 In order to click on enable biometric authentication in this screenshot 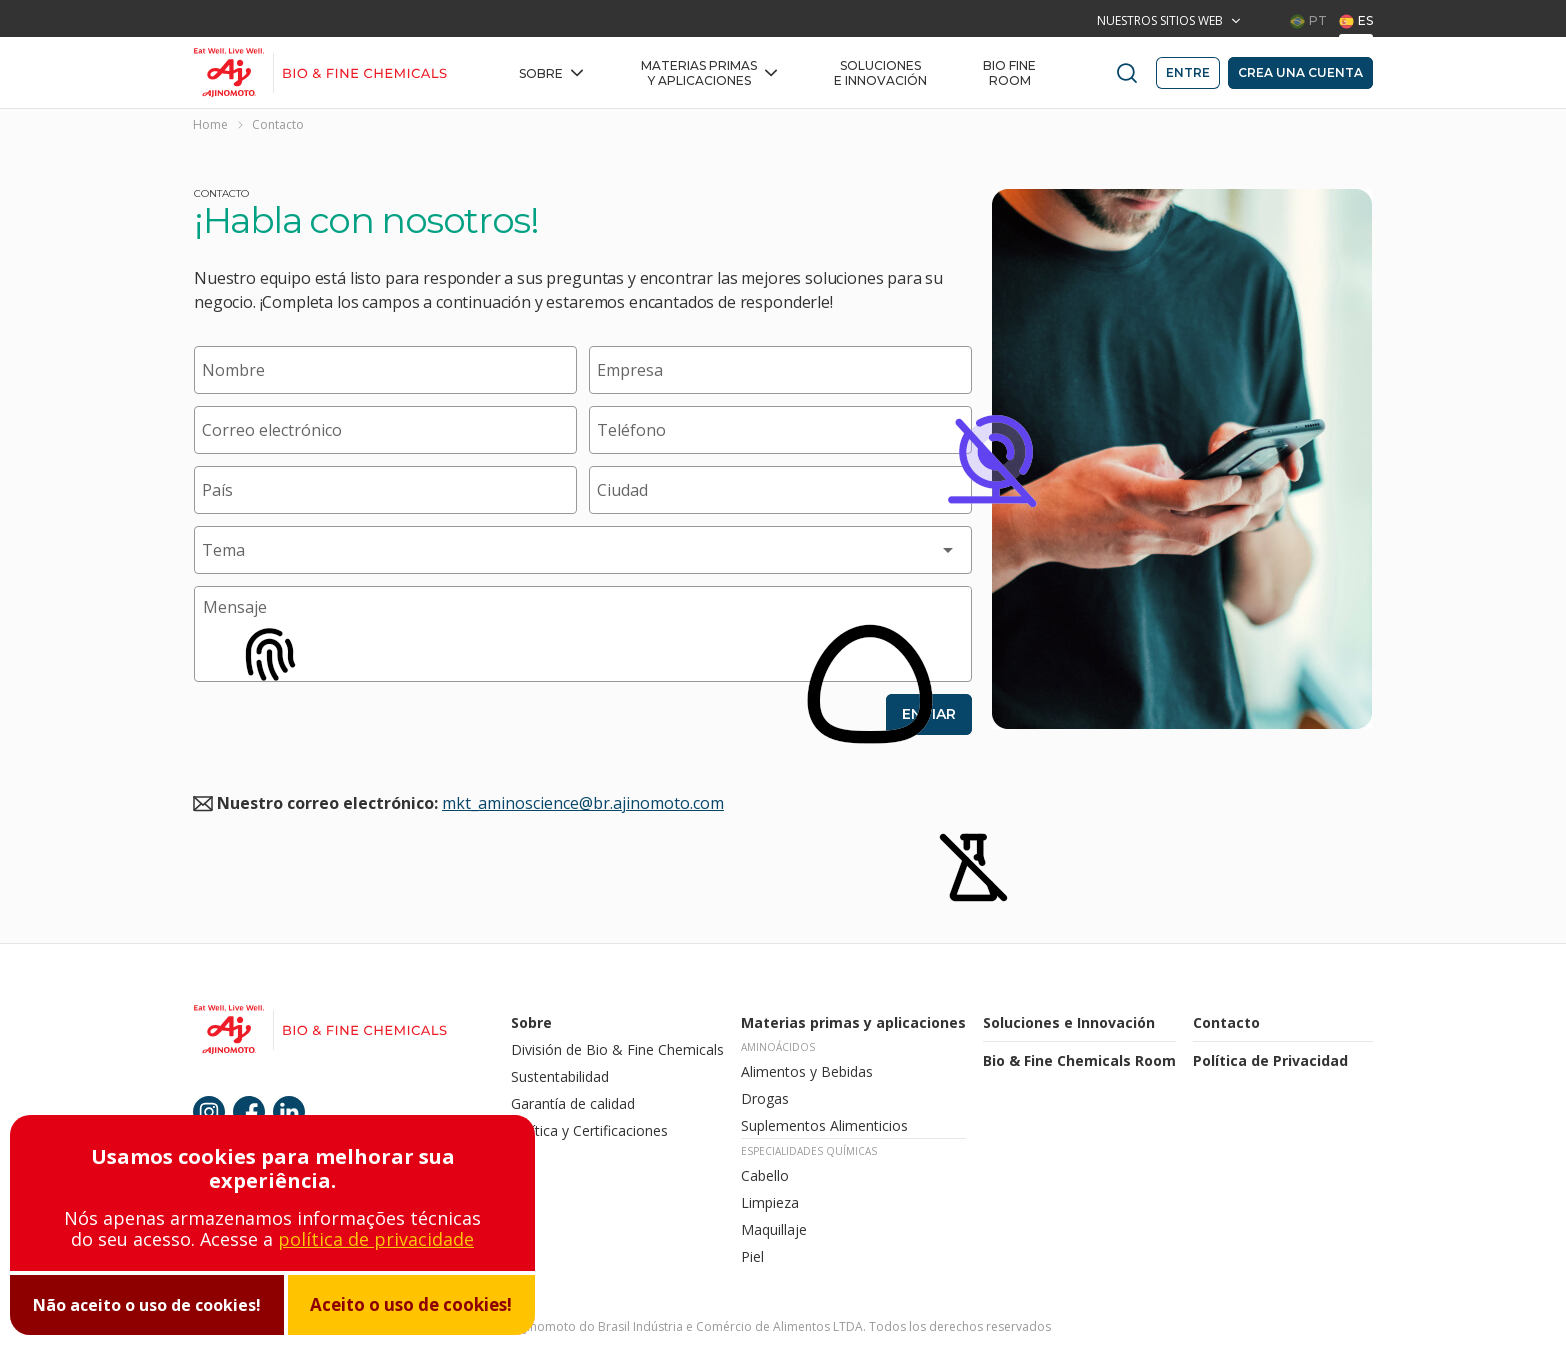, I will do `click(269, 654)`.